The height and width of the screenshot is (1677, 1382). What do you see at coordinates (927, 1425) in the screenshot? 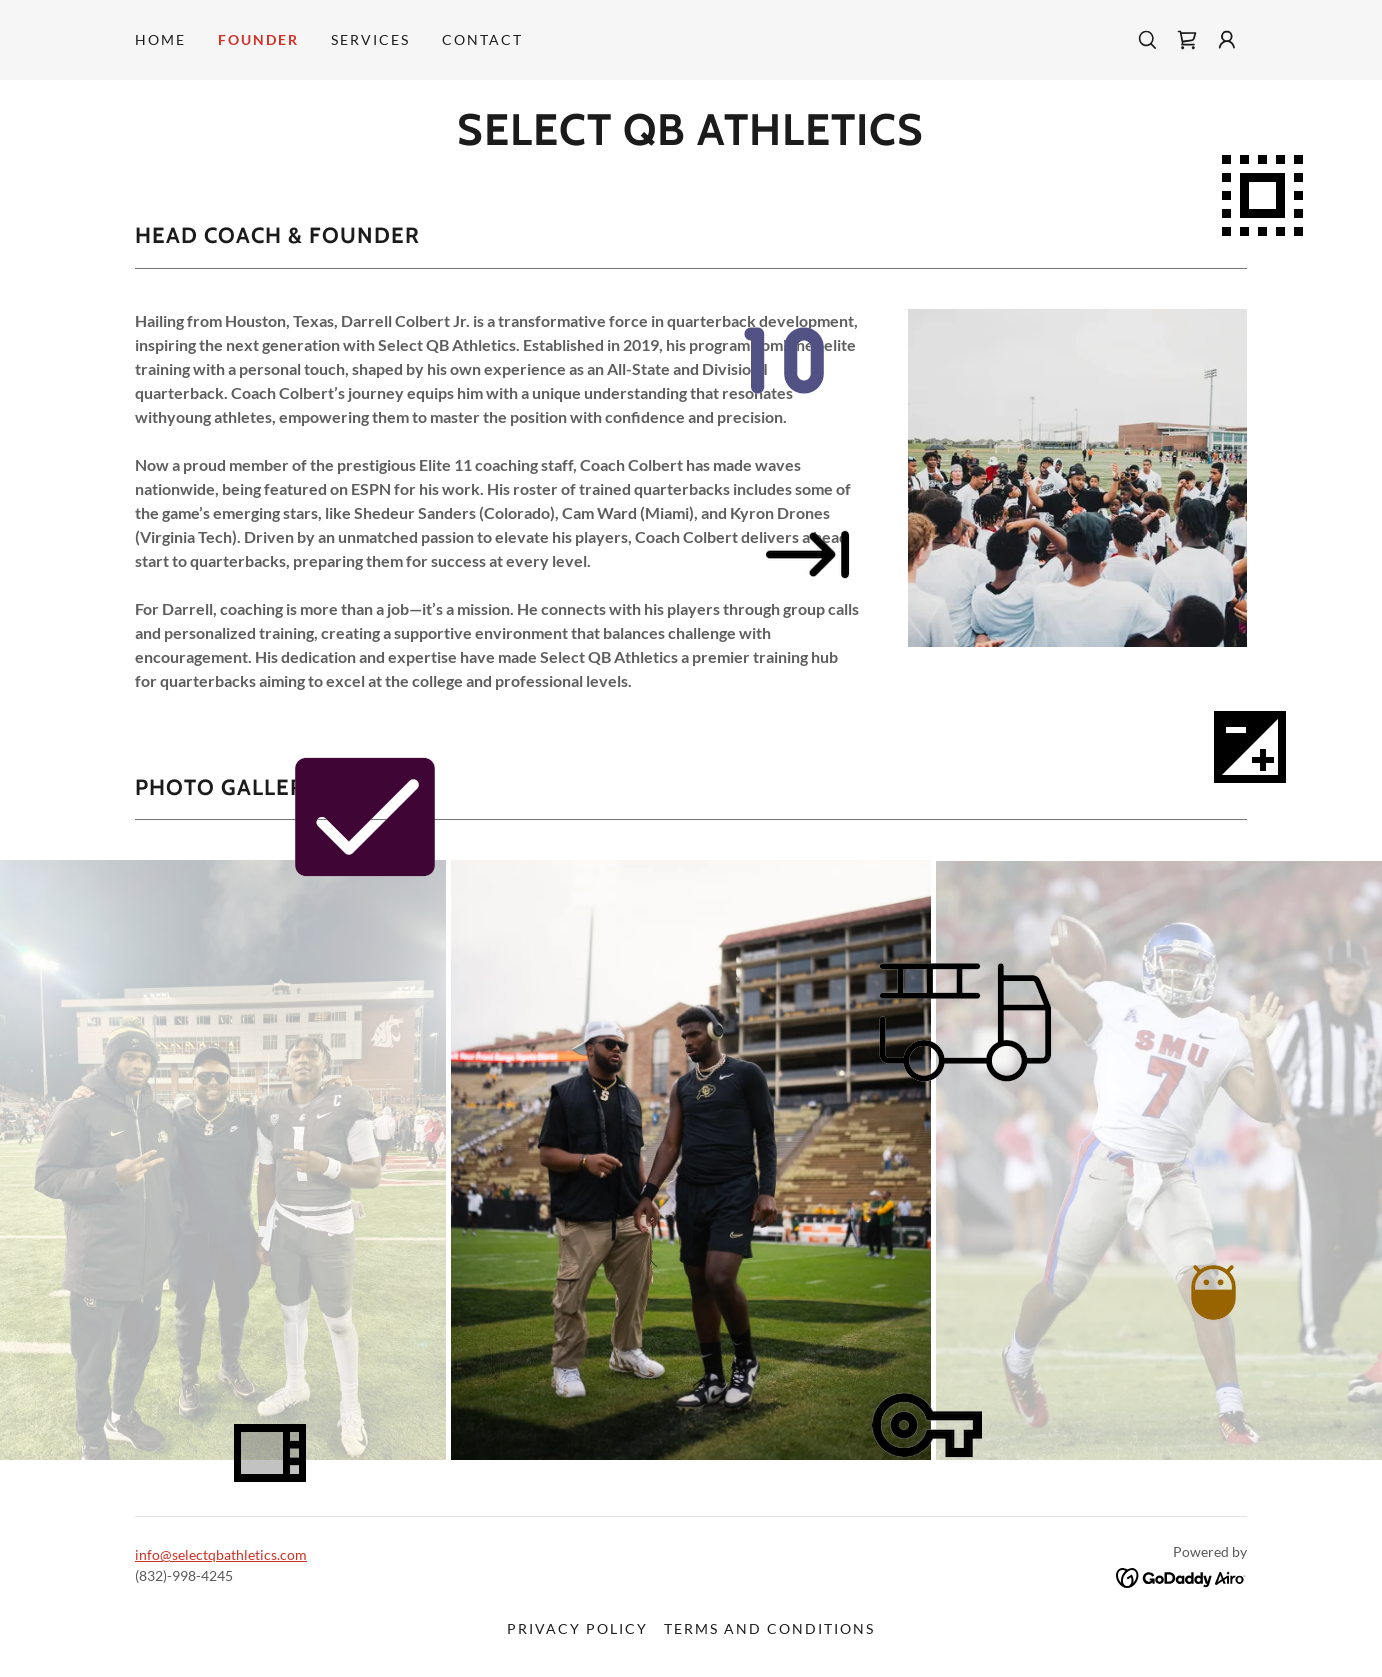
I see `access vpn or secure connection settings` at bounding box center [927, 1425].